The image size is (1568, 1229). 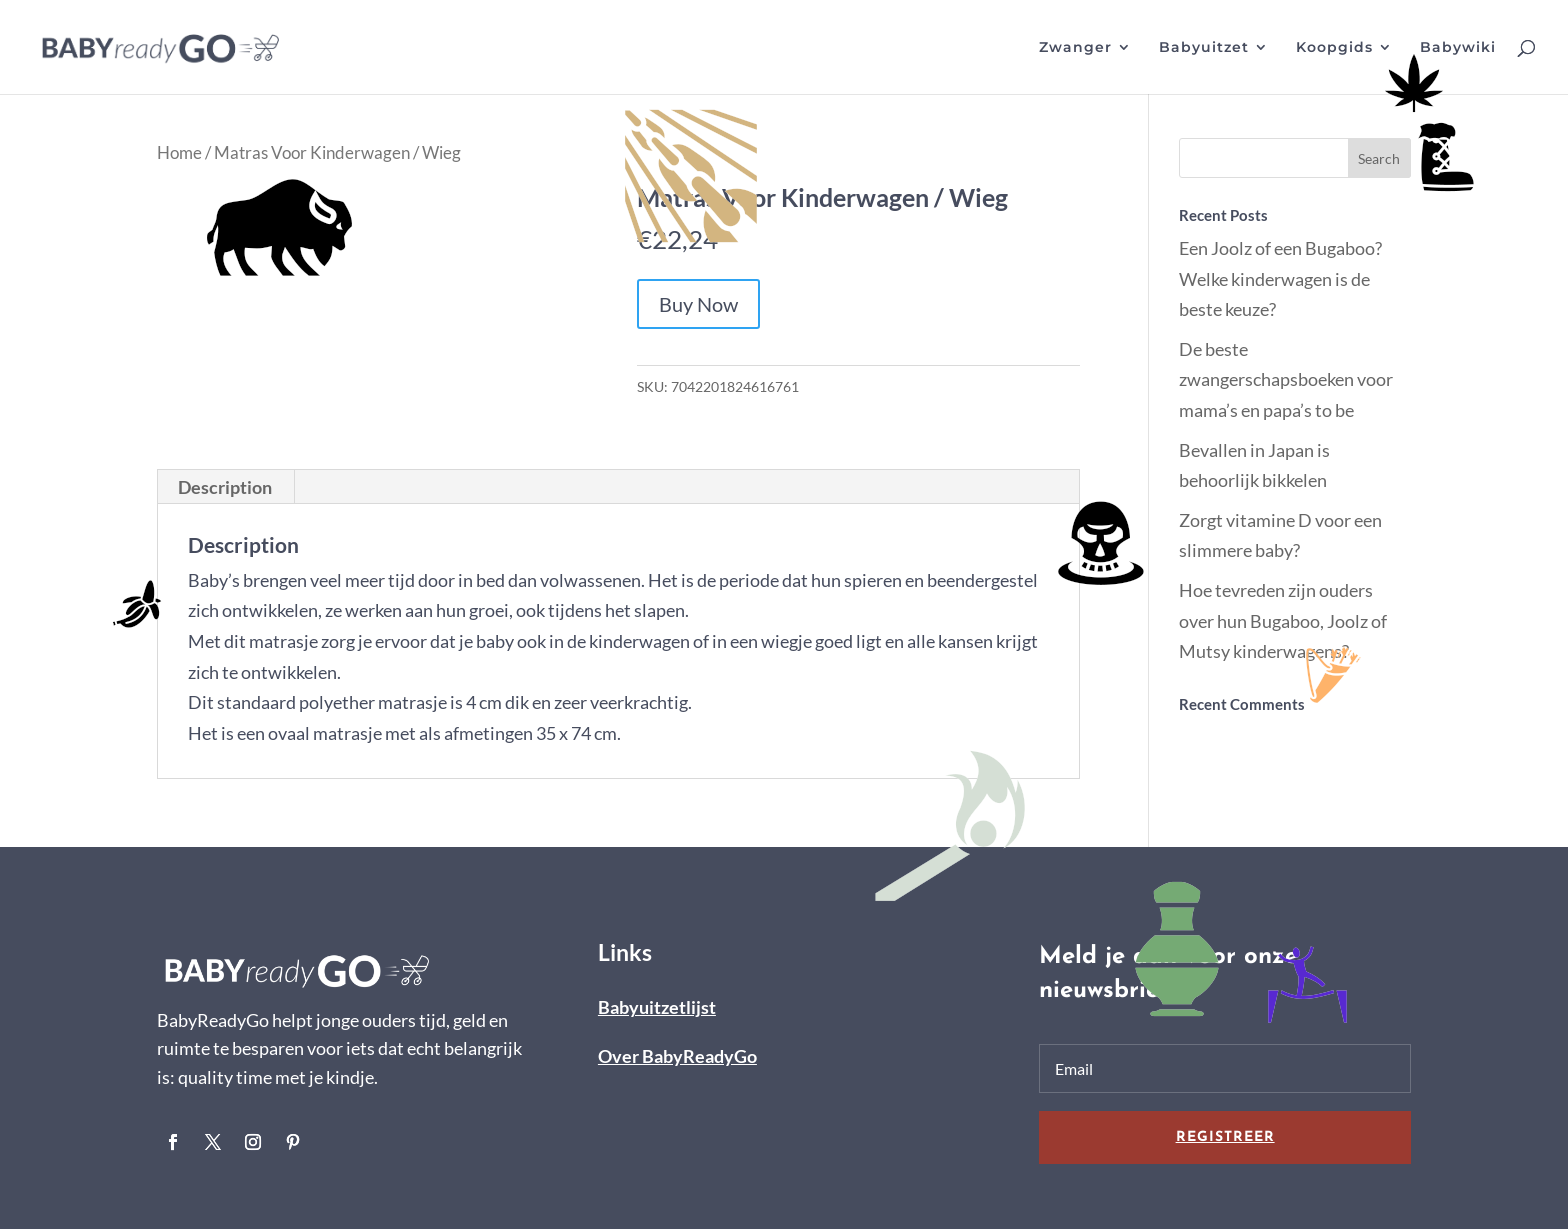 What do you see at coordinates (951, 826) in the screenshot?
I see `ignite or start a fire feature` at bounding box center [951, 826].